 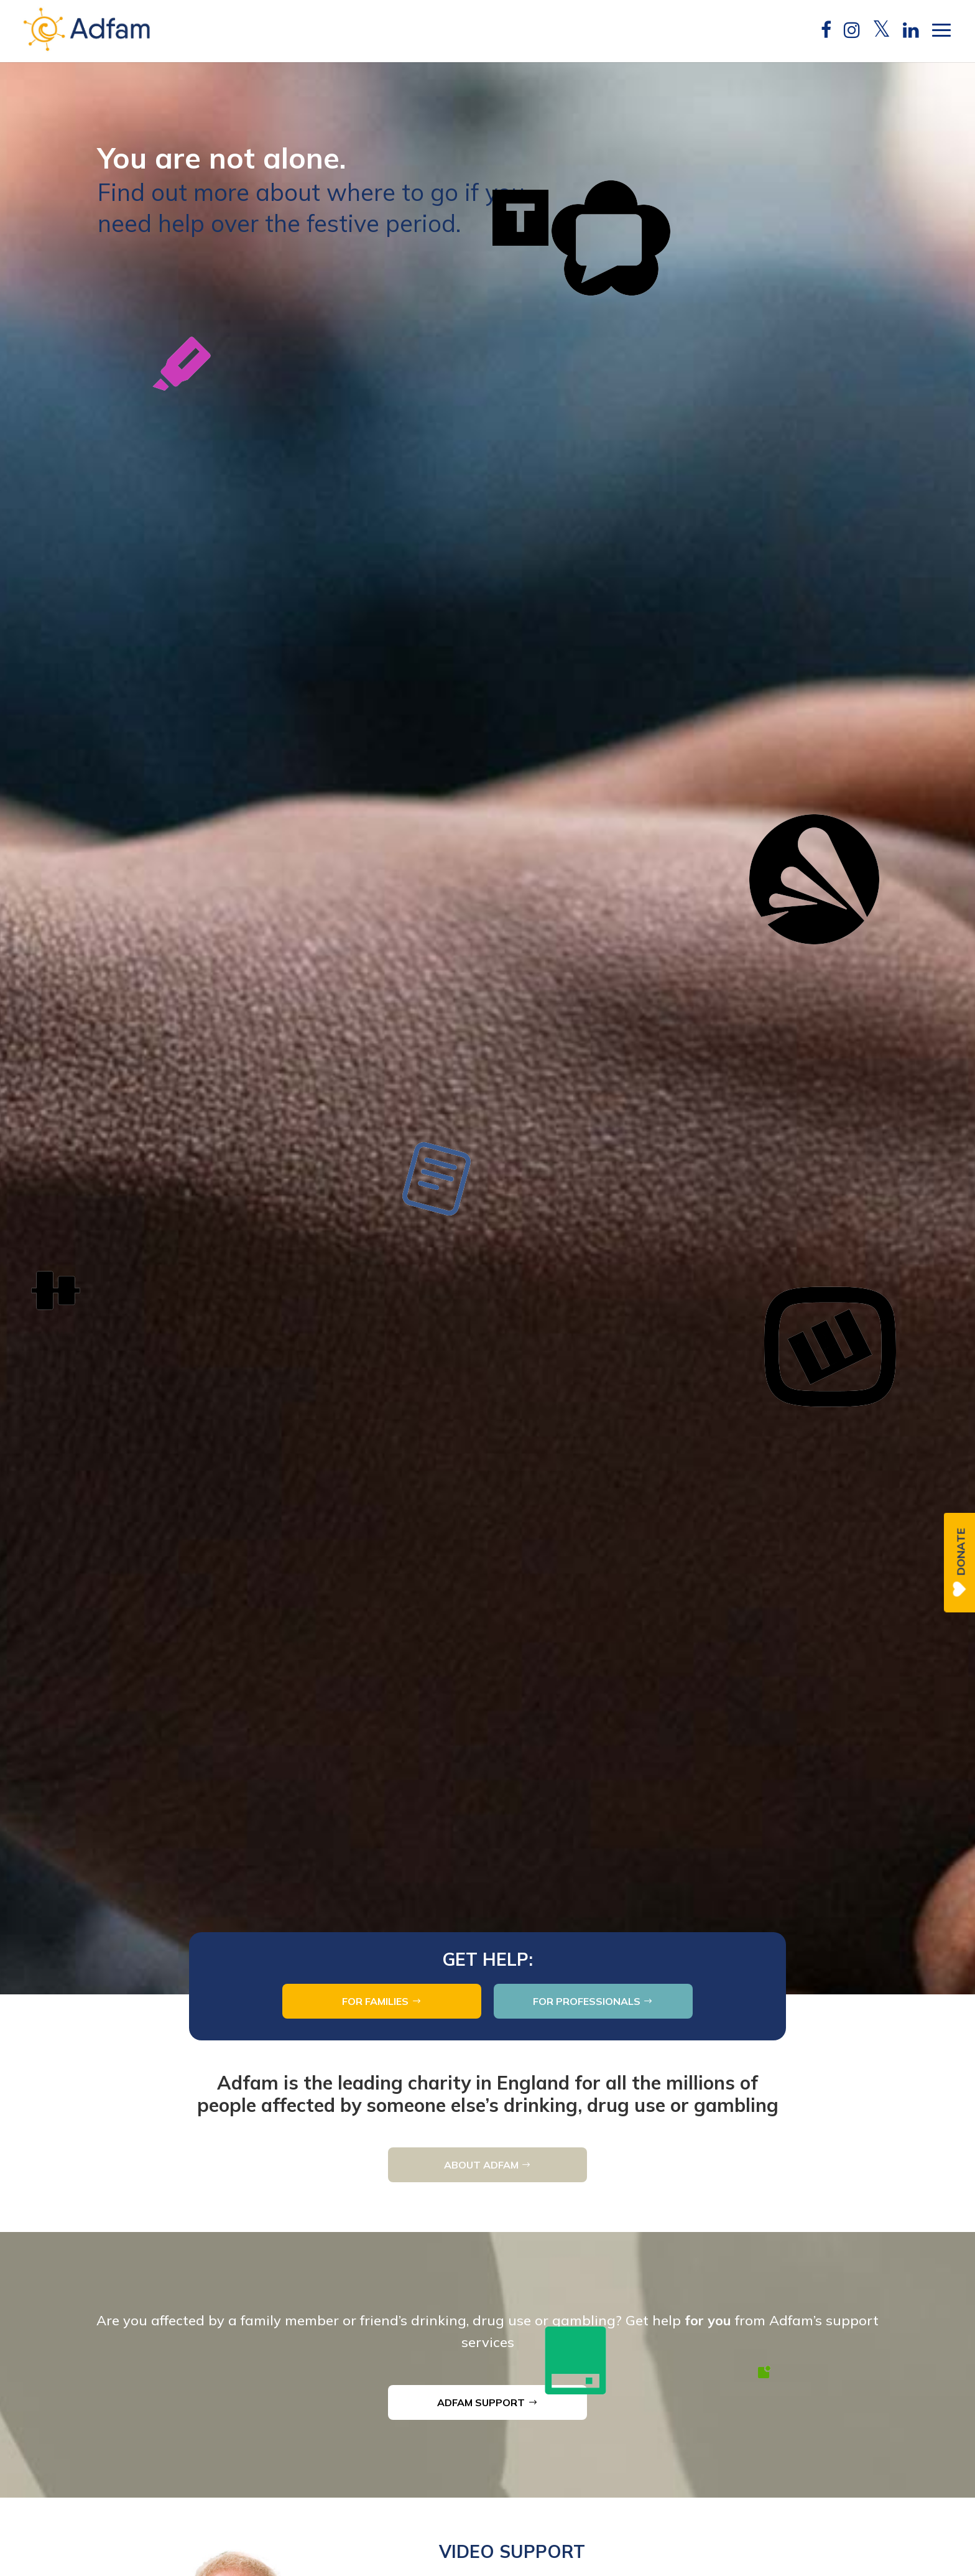 I want to click on highlight or mark up text, so click(x=182, y=365).